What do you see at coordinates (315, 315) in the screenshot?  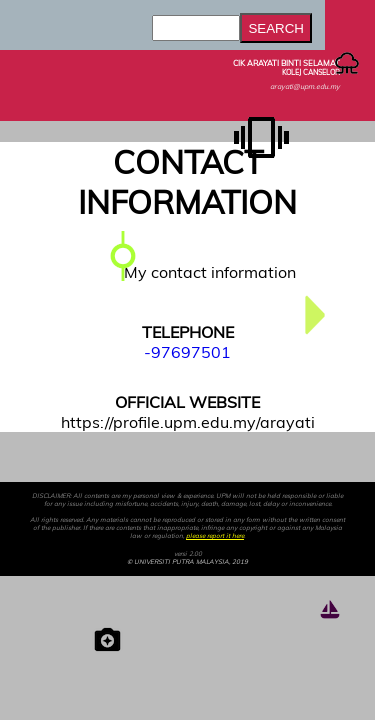 I see `play media or start playback` at bounding box center [315, 315].